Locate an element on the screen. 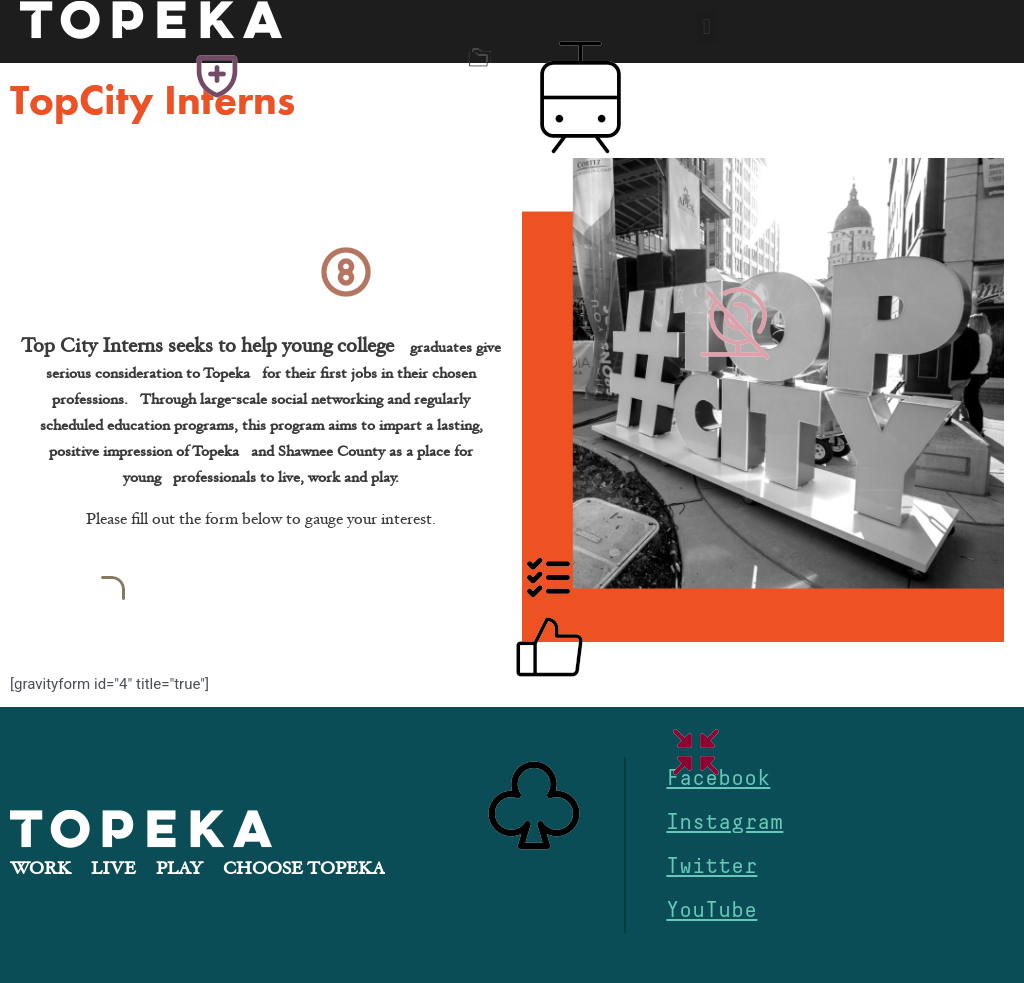 The height and width of the screenshot is (983, 1024). browse all folders is located at coordinates (479, 57).